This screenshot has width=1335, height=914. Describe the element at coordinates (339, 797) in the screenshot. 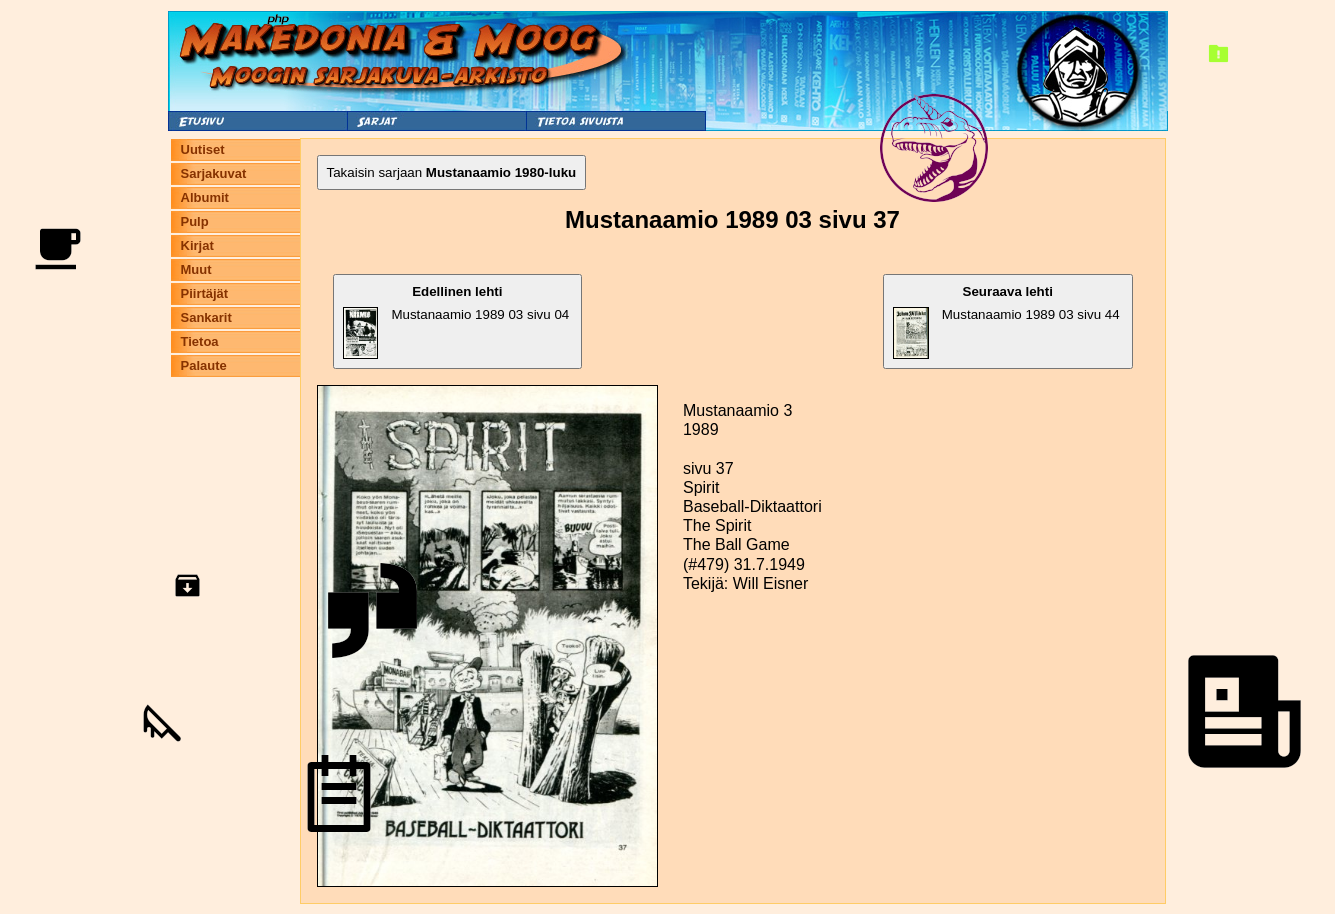

I see `view your to-do list` at that location.